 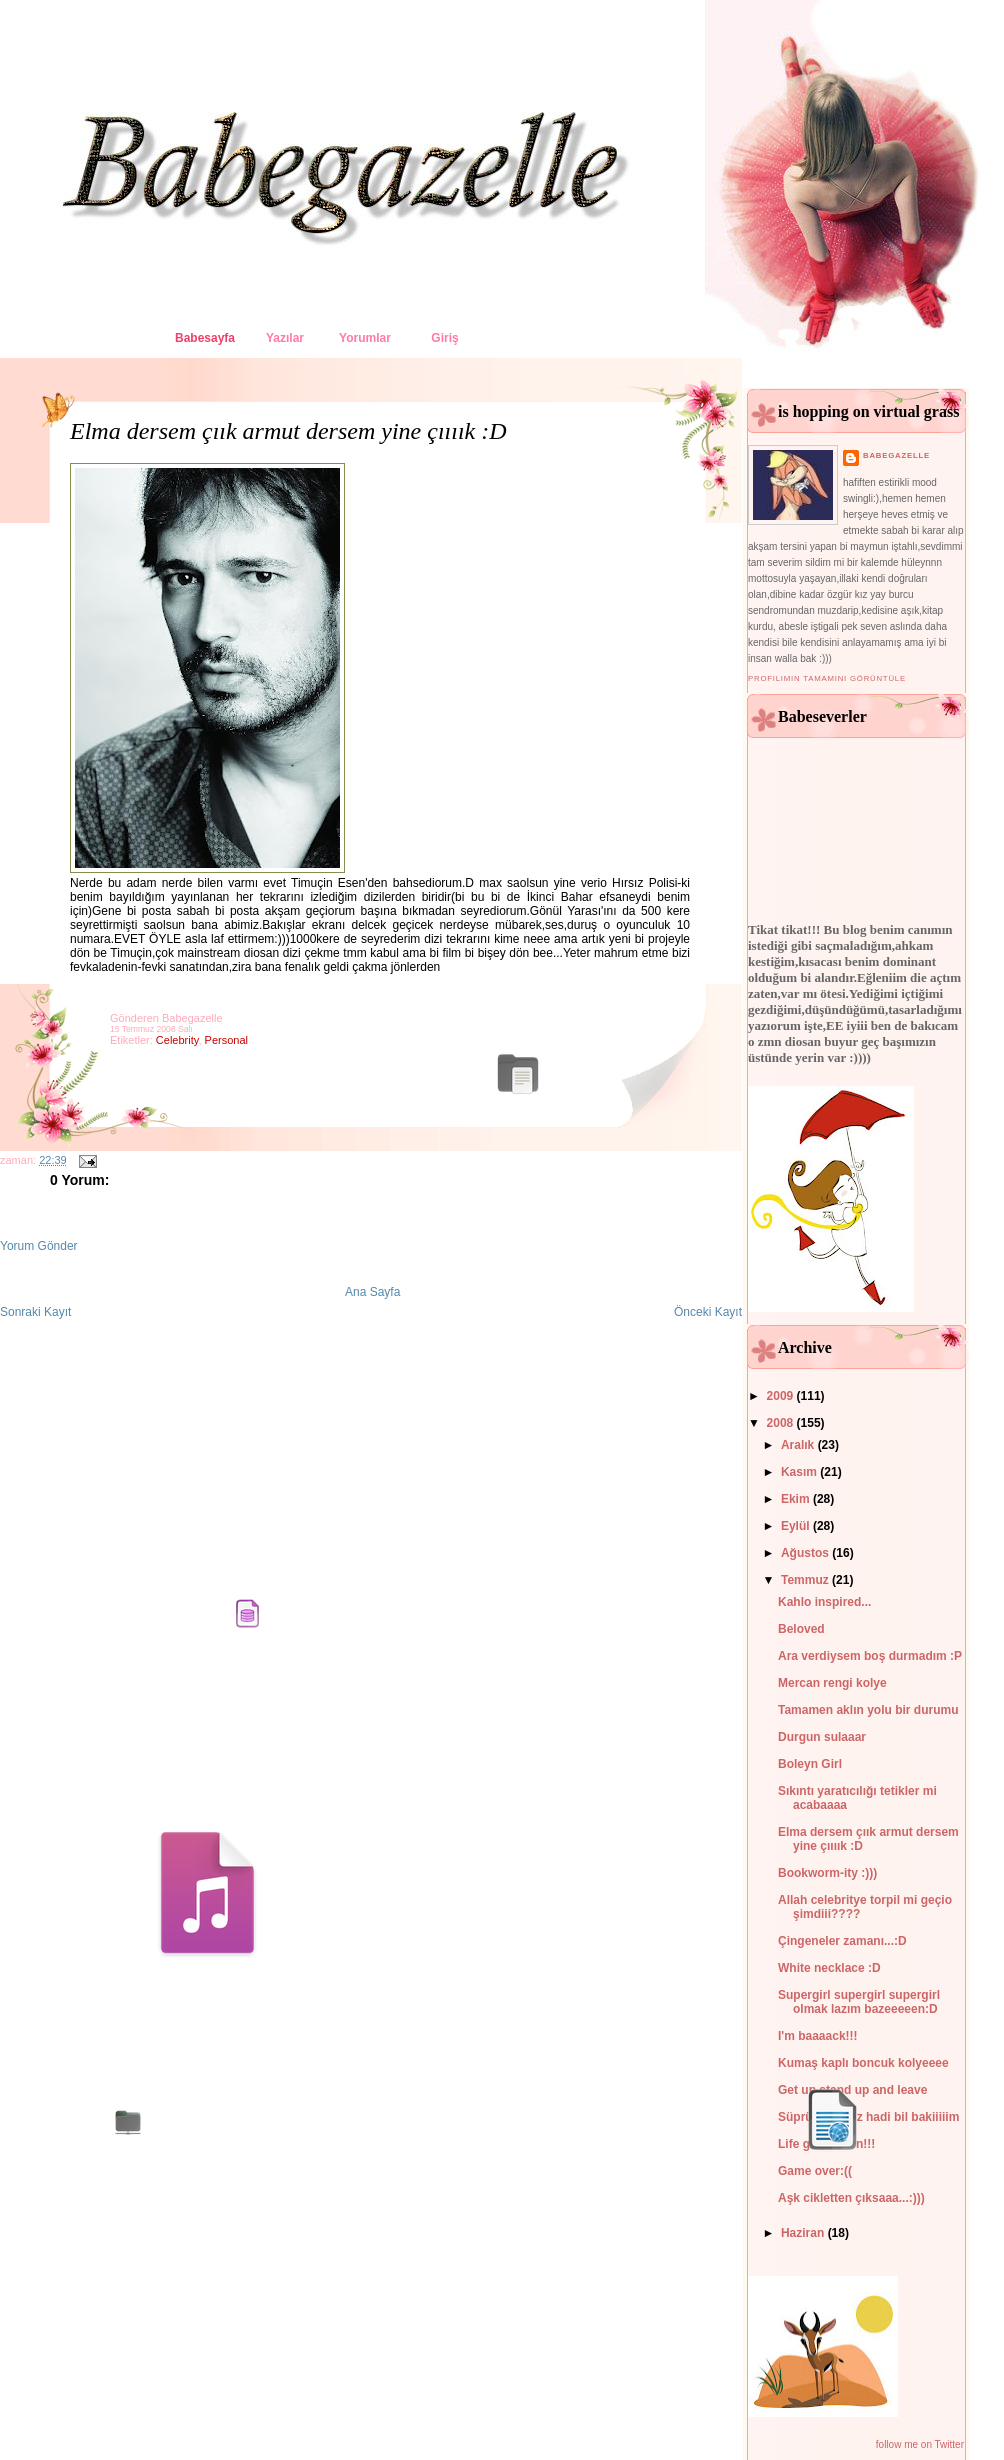 What do you see at coordinates (518, 1073) in the screenshot?
I see `open a file from folder` at bounding box center [518, 1073].